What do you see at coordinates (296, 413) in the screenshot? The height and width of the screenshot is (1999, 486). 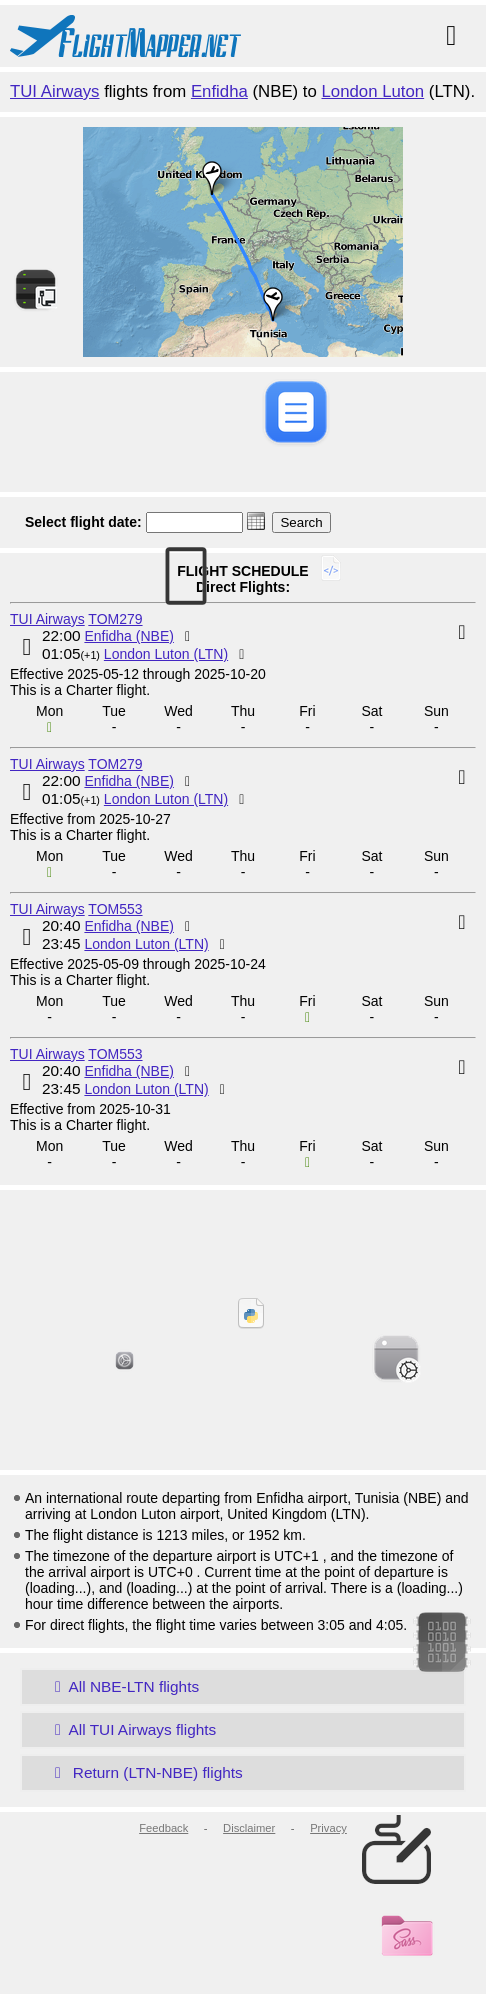 I see `open system actions or shortcuts settings` at bounding box center [296, 413].